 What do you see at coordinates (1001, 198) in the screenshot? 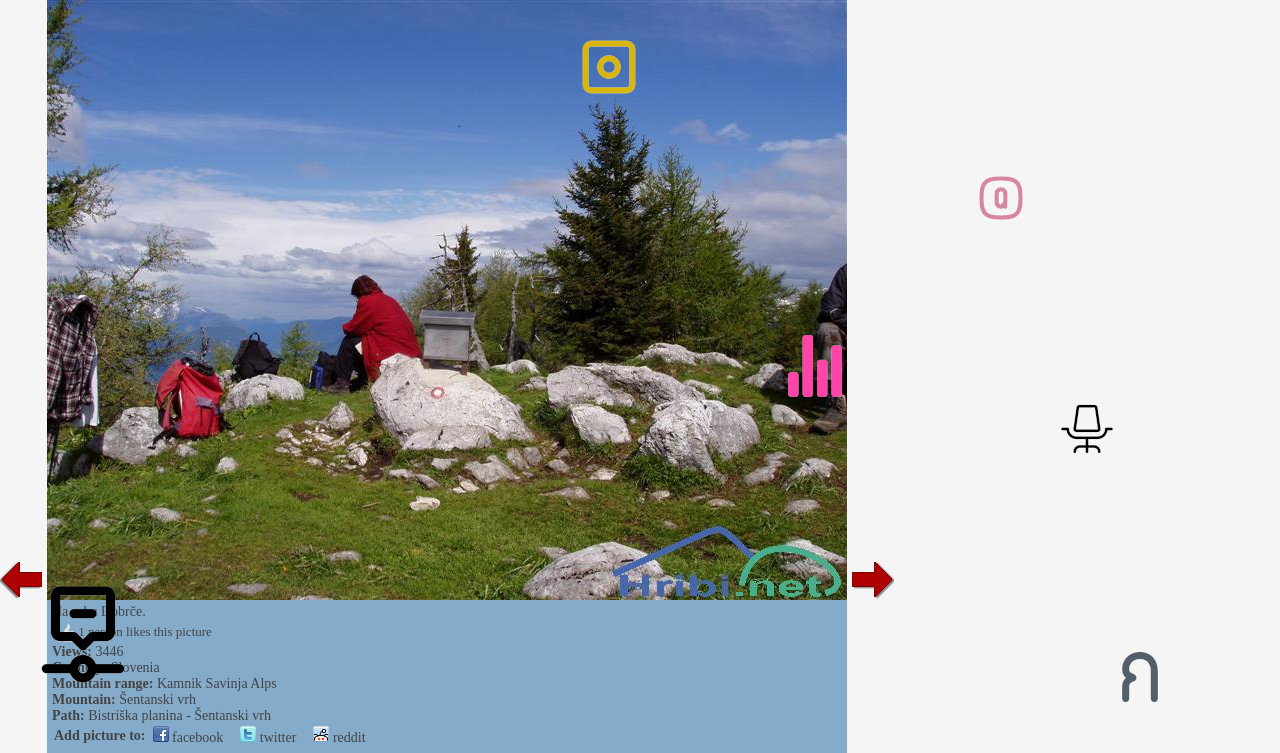
I see `indicates a Q key or keyboard shortcut` at bounding box center [1001, 198].